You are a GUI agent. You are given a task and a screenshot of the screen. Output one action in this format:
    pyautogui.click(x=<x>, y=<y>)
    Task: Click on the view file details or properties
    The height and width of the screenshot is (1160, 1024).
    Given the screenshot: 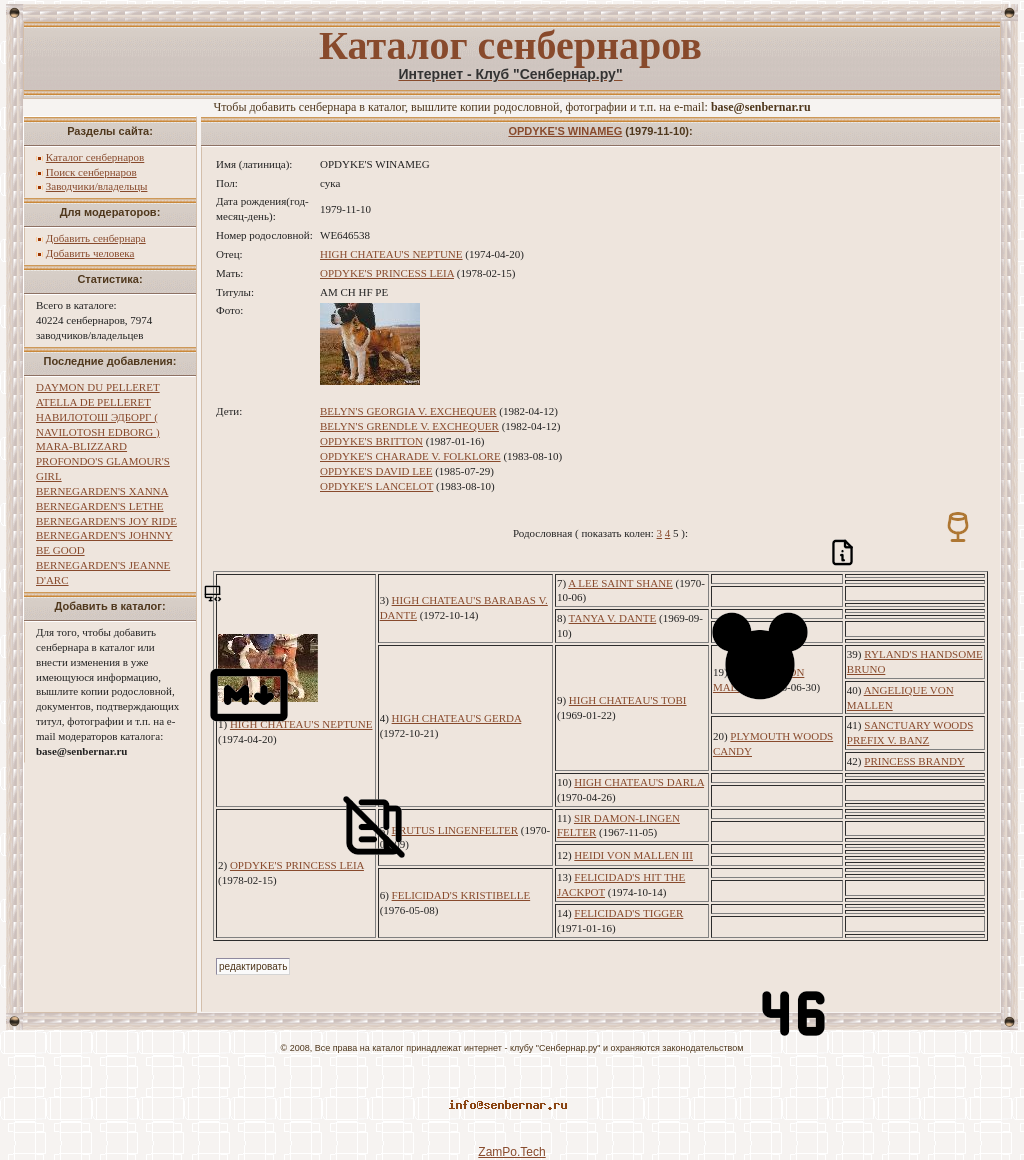 What is the action you would take?
    pyautogui.click(x=842, y=552)
    